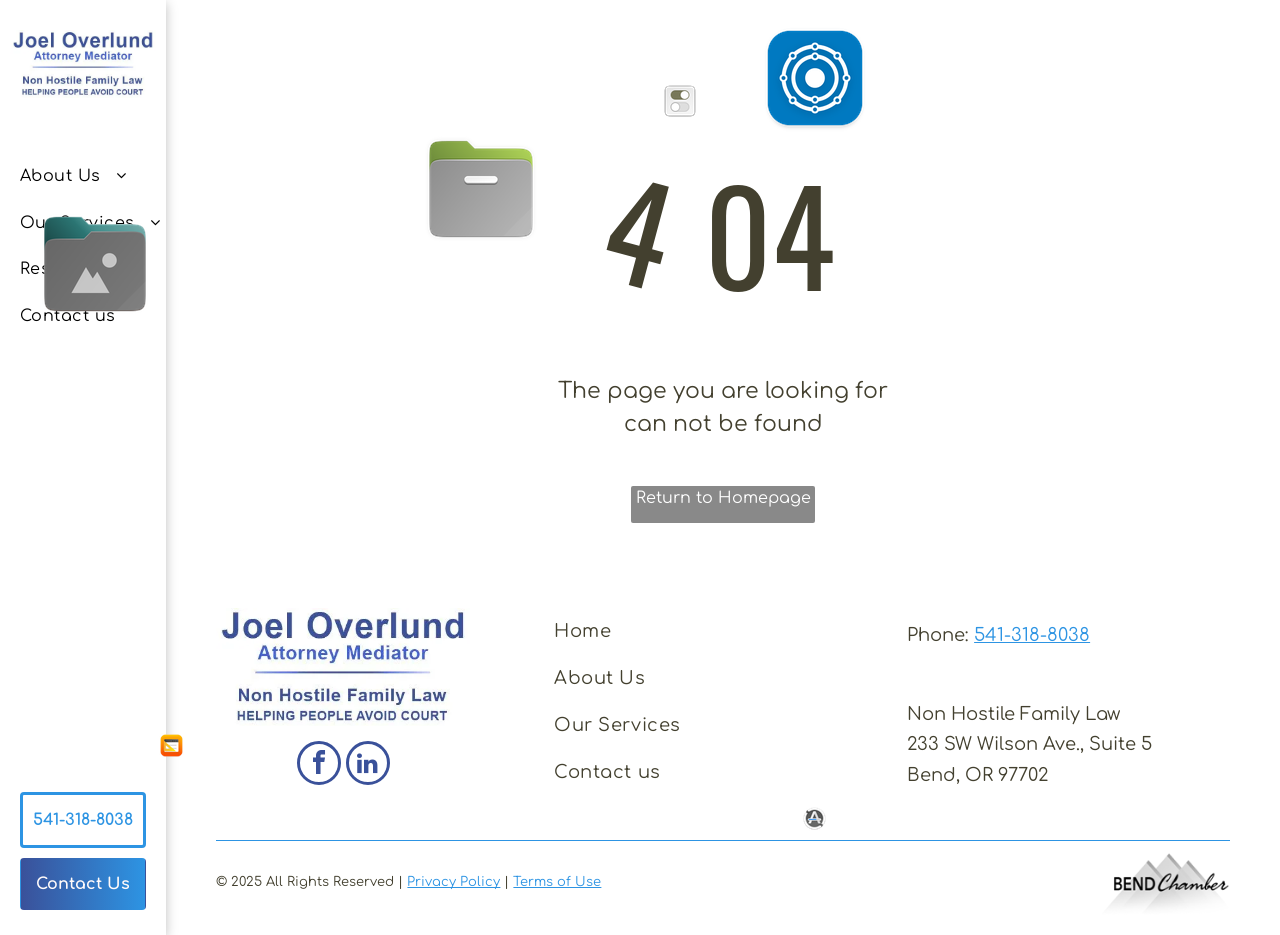 The height and width of the screenshot is (935, 1280). What do you see at coordinates (814, 818) in the screenshot?
I see `open the software update manager` at bounding box center [814, 818].